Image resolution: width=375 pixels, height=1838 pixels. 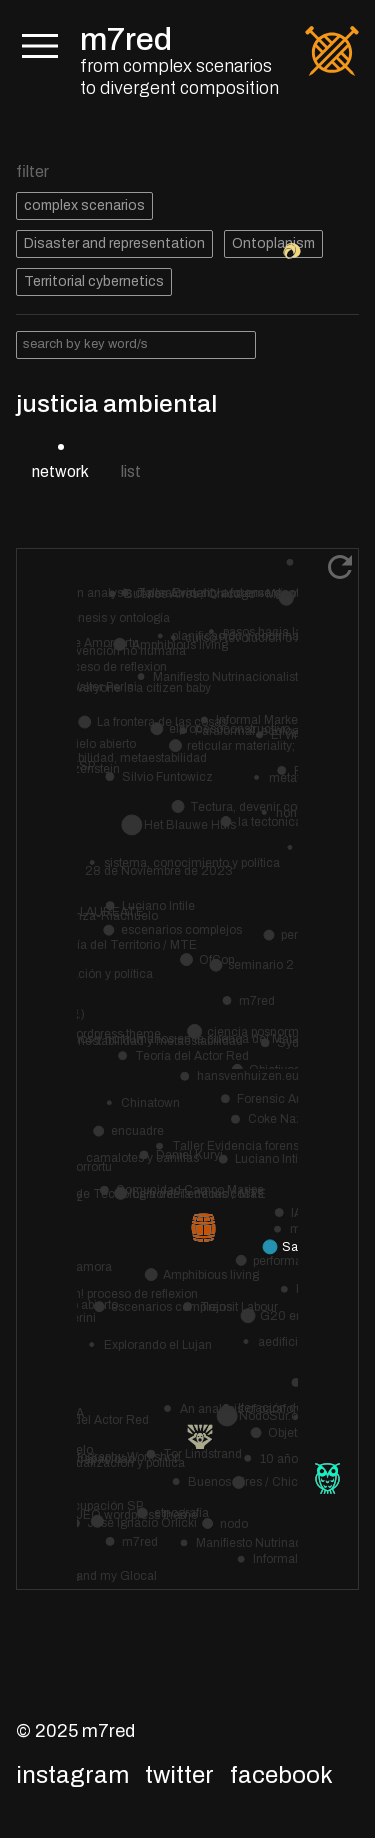 What do you see at coordinates (292, 251) in the screenshot?
I see `indicates cloud sync or data synchronization in progress` at bounding box center [292, 251].